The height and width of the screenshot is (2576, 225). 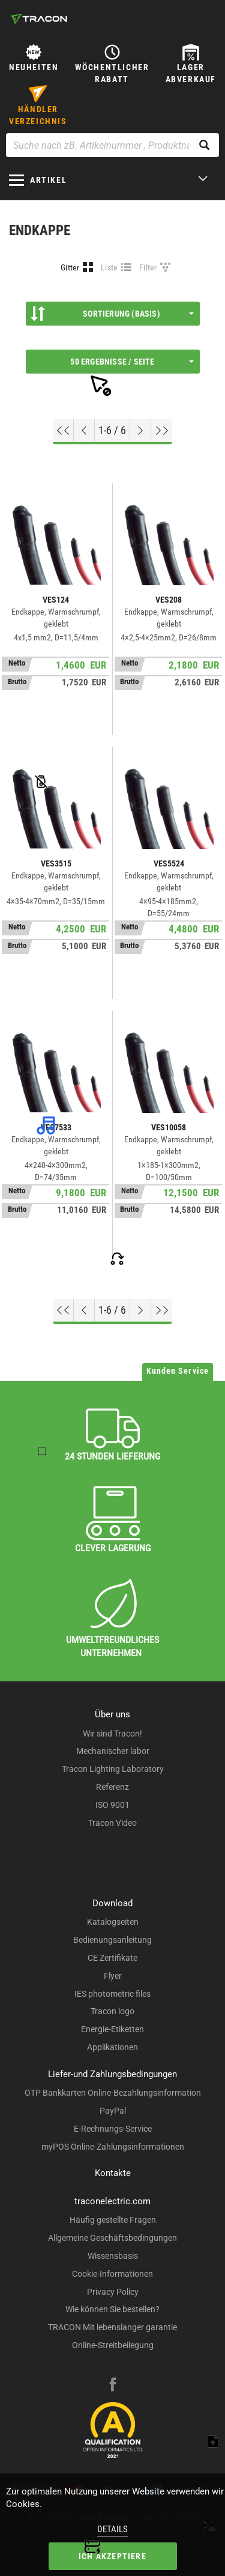 I want to click on unchecked checkbox or selection state, so click(x=42, y=1451).